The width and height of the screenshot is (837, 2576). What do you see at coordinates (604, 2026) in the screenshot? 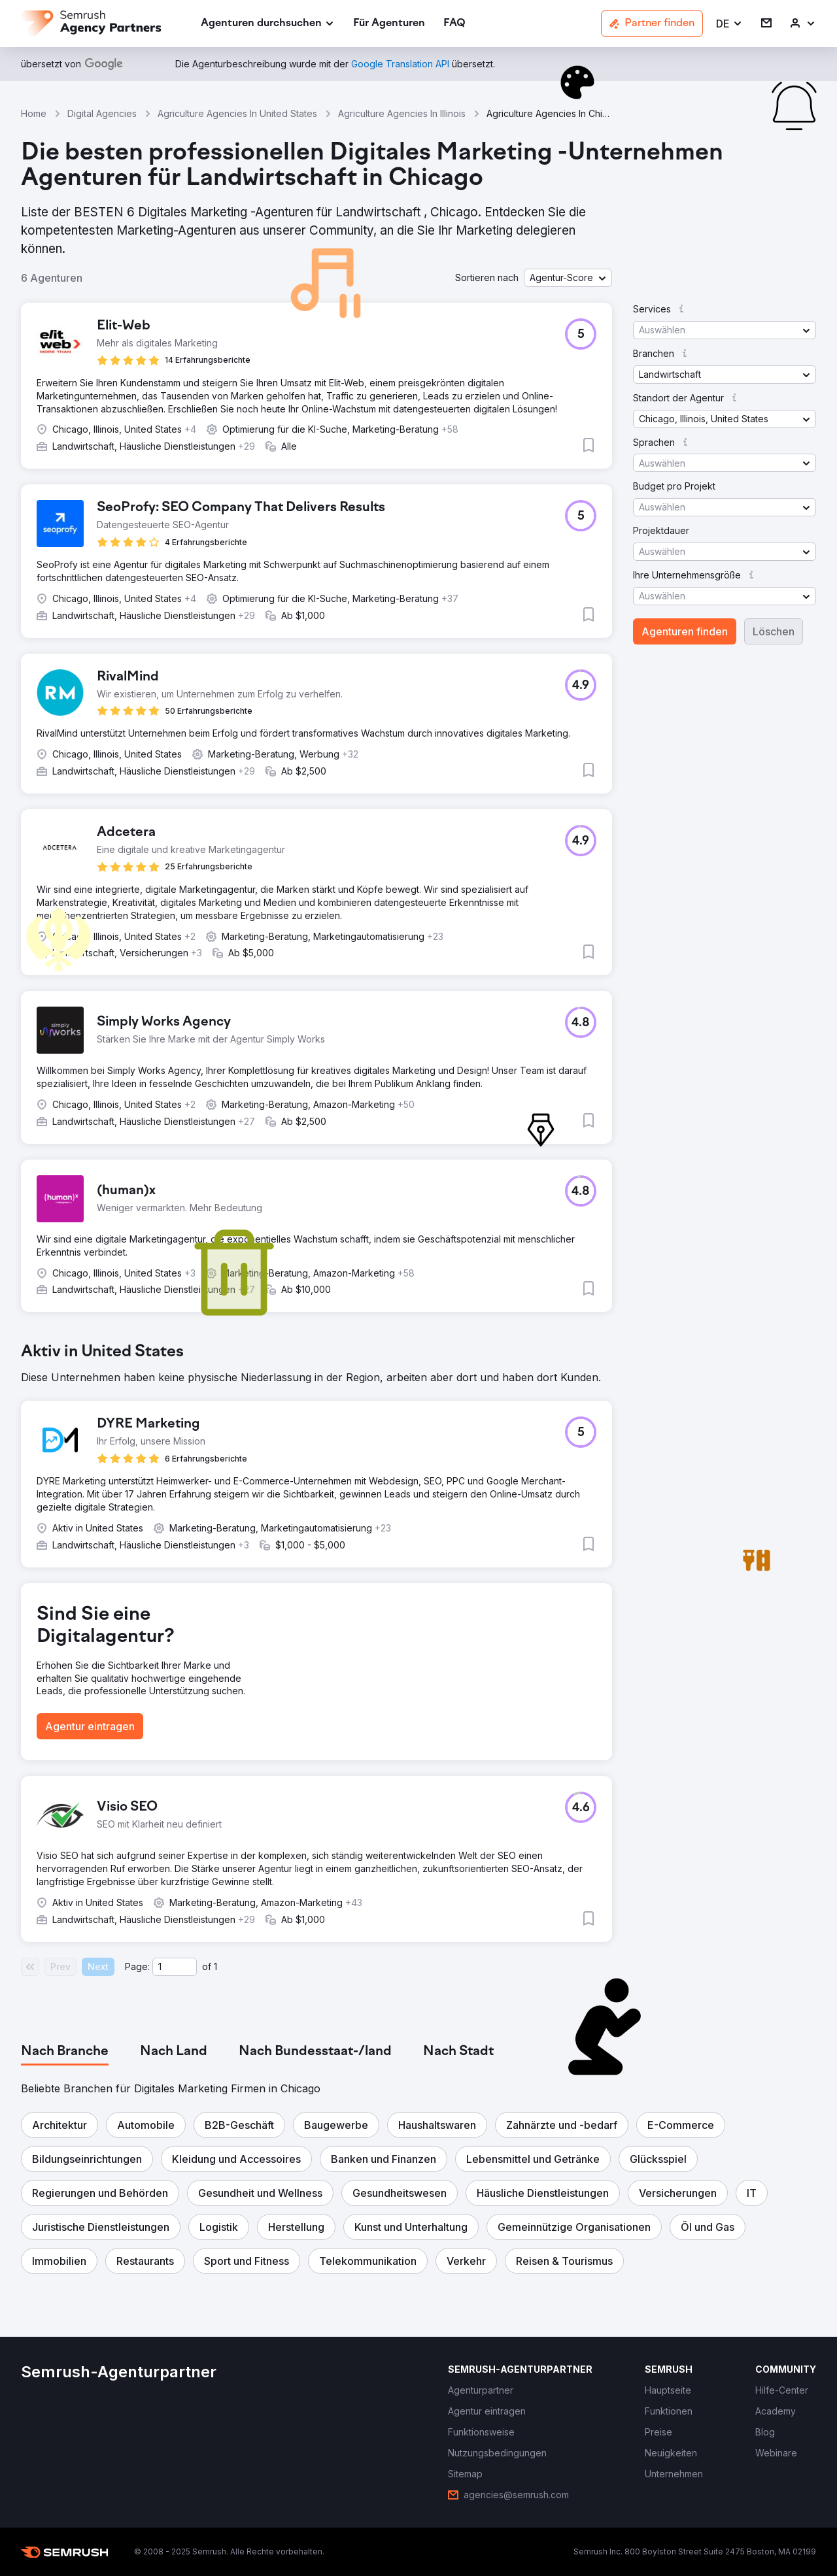
I see `access prayer or meditation features` at bounding box center [604, 2026].